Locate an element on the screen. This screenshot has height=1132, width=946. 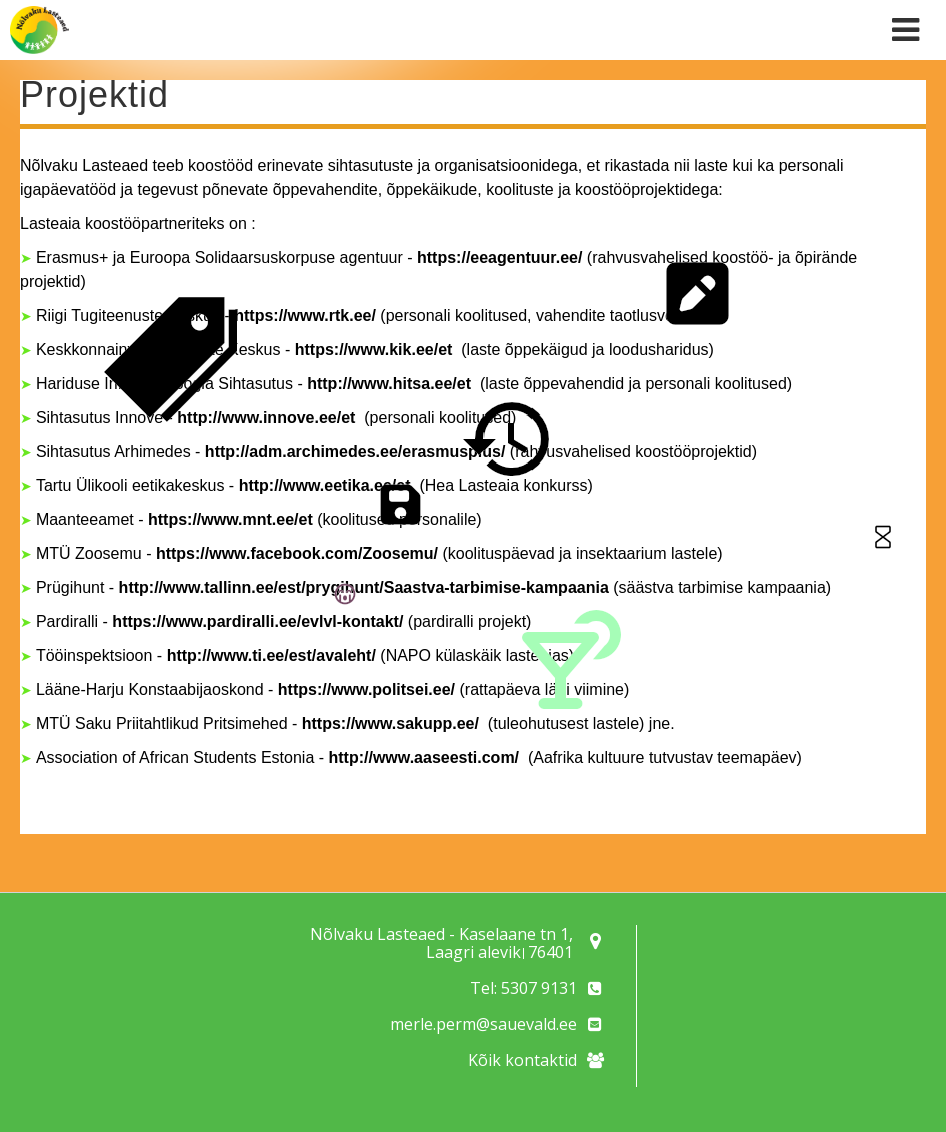
edit or compose a new entry is located at coordinates (697, 293).